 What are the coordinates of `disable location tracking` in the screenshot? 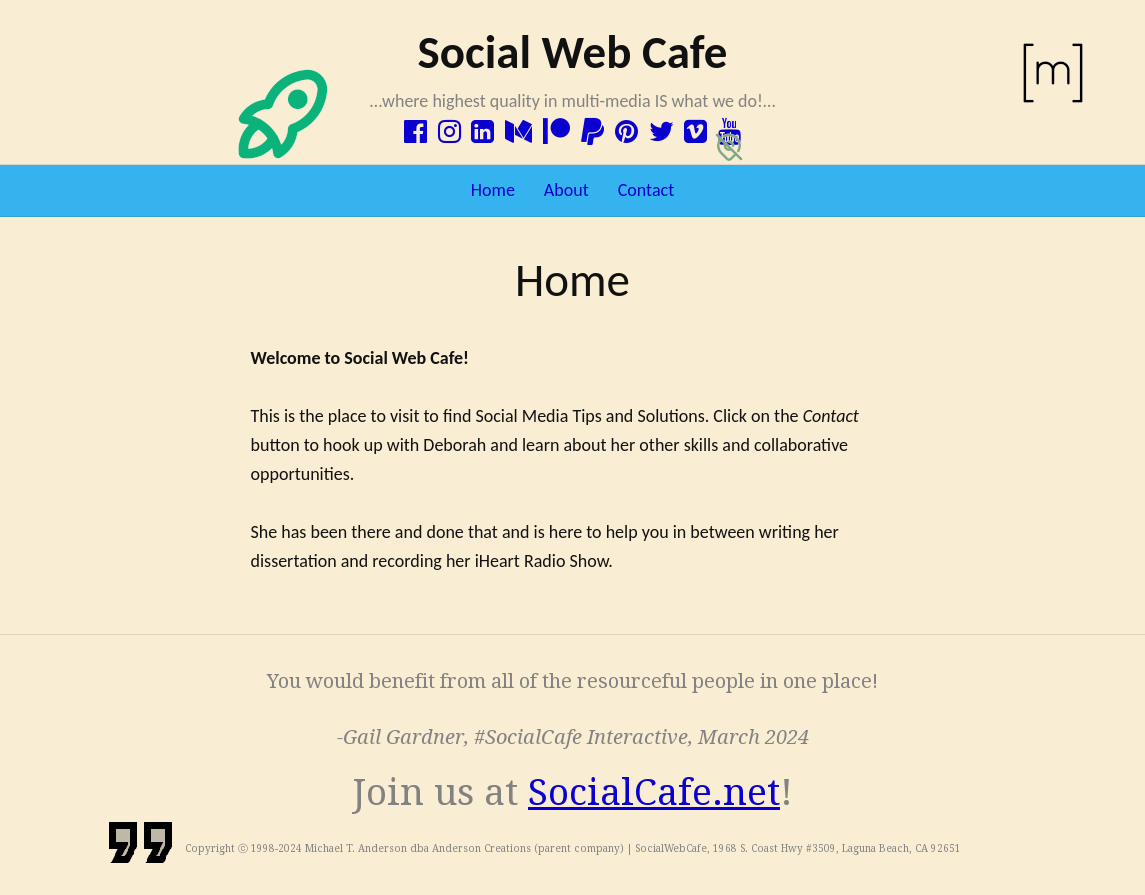 It's located at (729, 147).